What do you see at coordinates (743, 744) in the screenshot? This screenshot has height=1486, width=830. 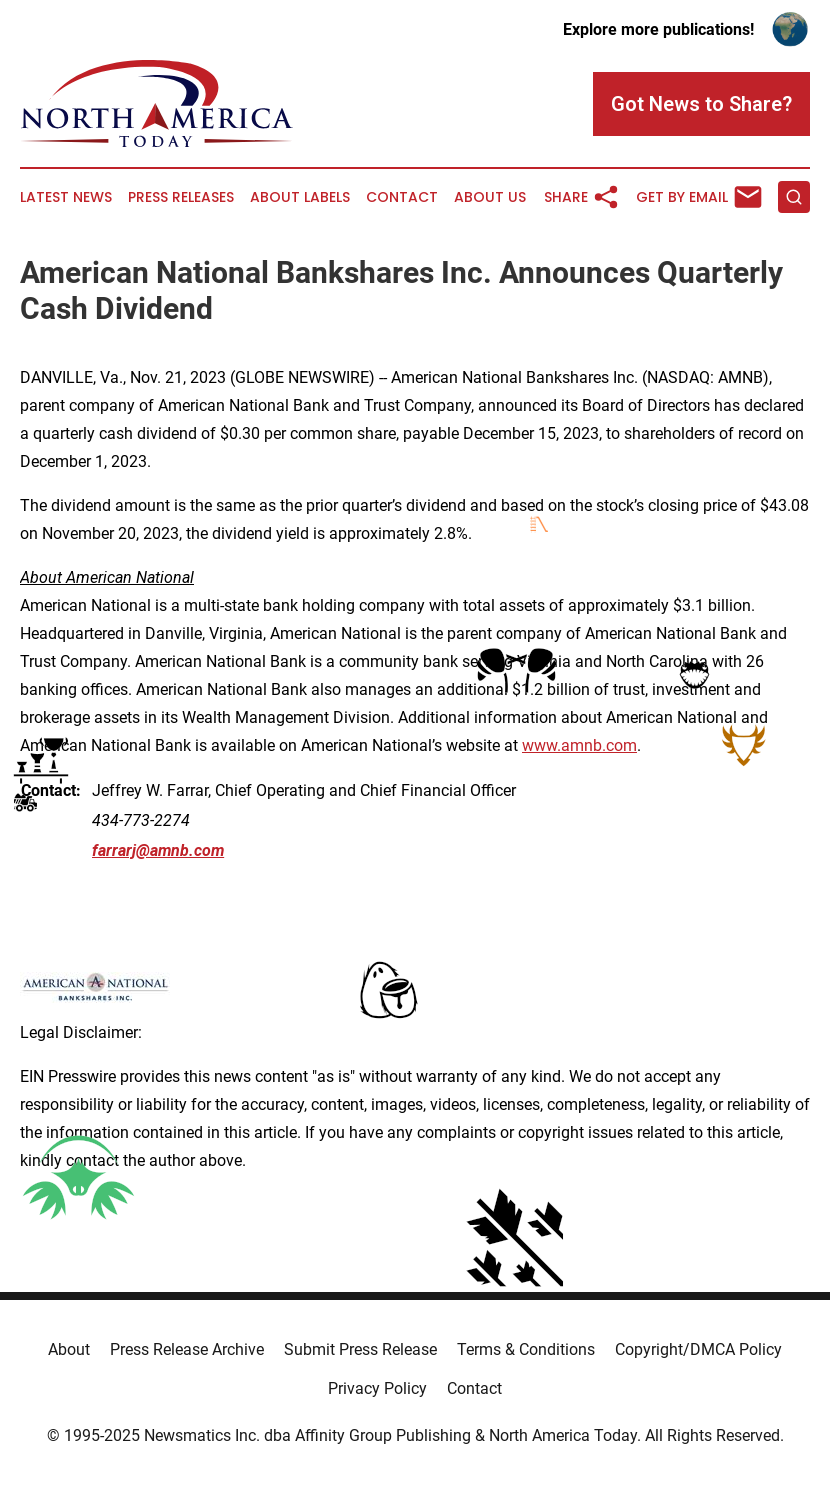 I see `indicates protected or guarded status` at bounding box center [743, 744].